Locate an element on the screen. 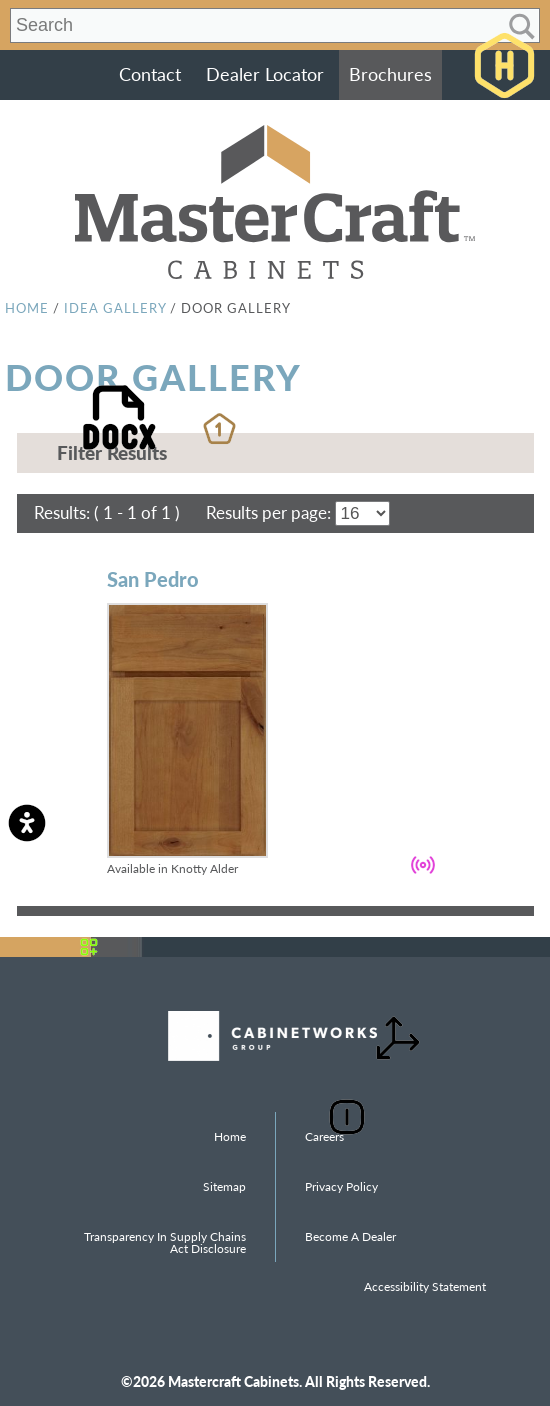  indicates first step or priority level one is located at coordinates (219, 429).